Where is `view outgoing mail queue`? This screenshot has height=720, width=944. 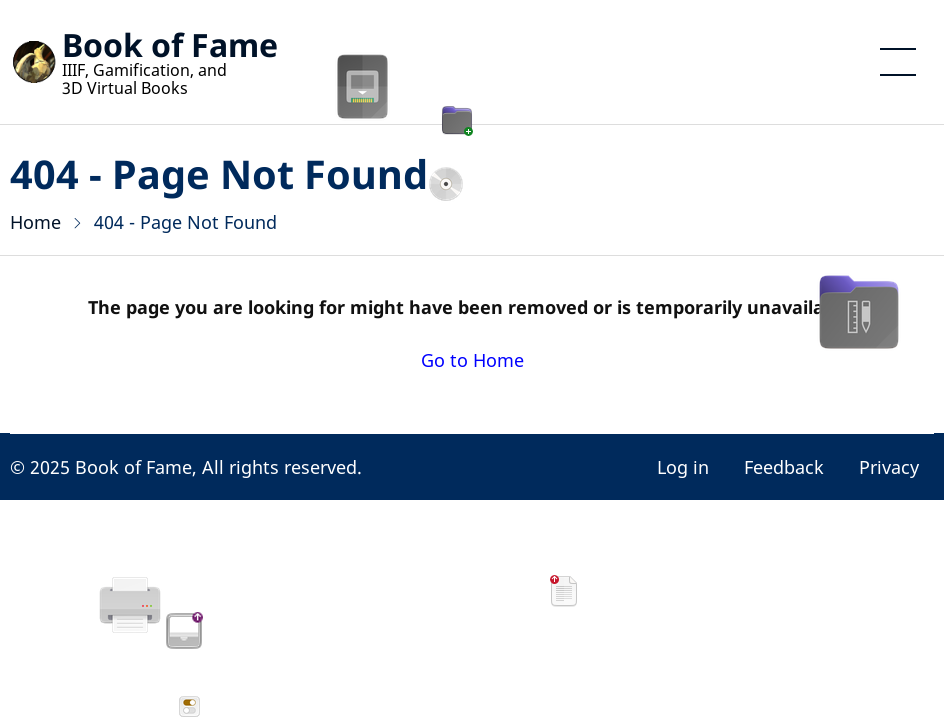
view outgoing mail queue is located at coordinates (184, 631).